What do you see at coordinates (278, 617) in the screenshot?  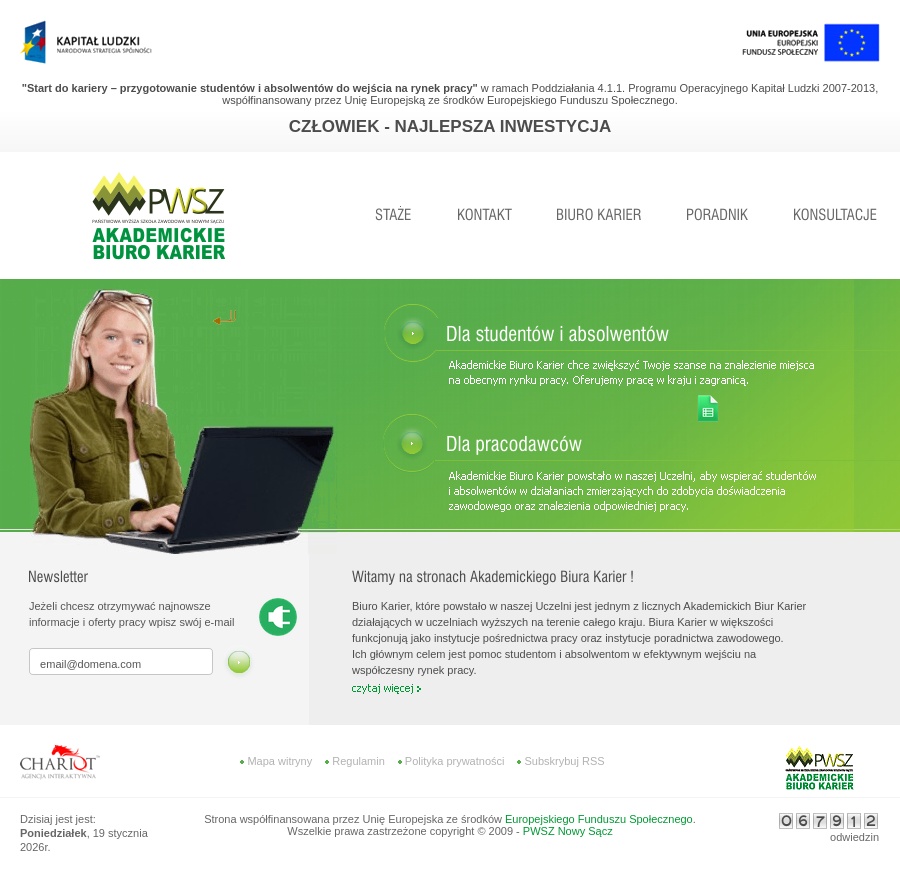 I see `indicates a mounted or connected drive` at bounding box center [278, 617].